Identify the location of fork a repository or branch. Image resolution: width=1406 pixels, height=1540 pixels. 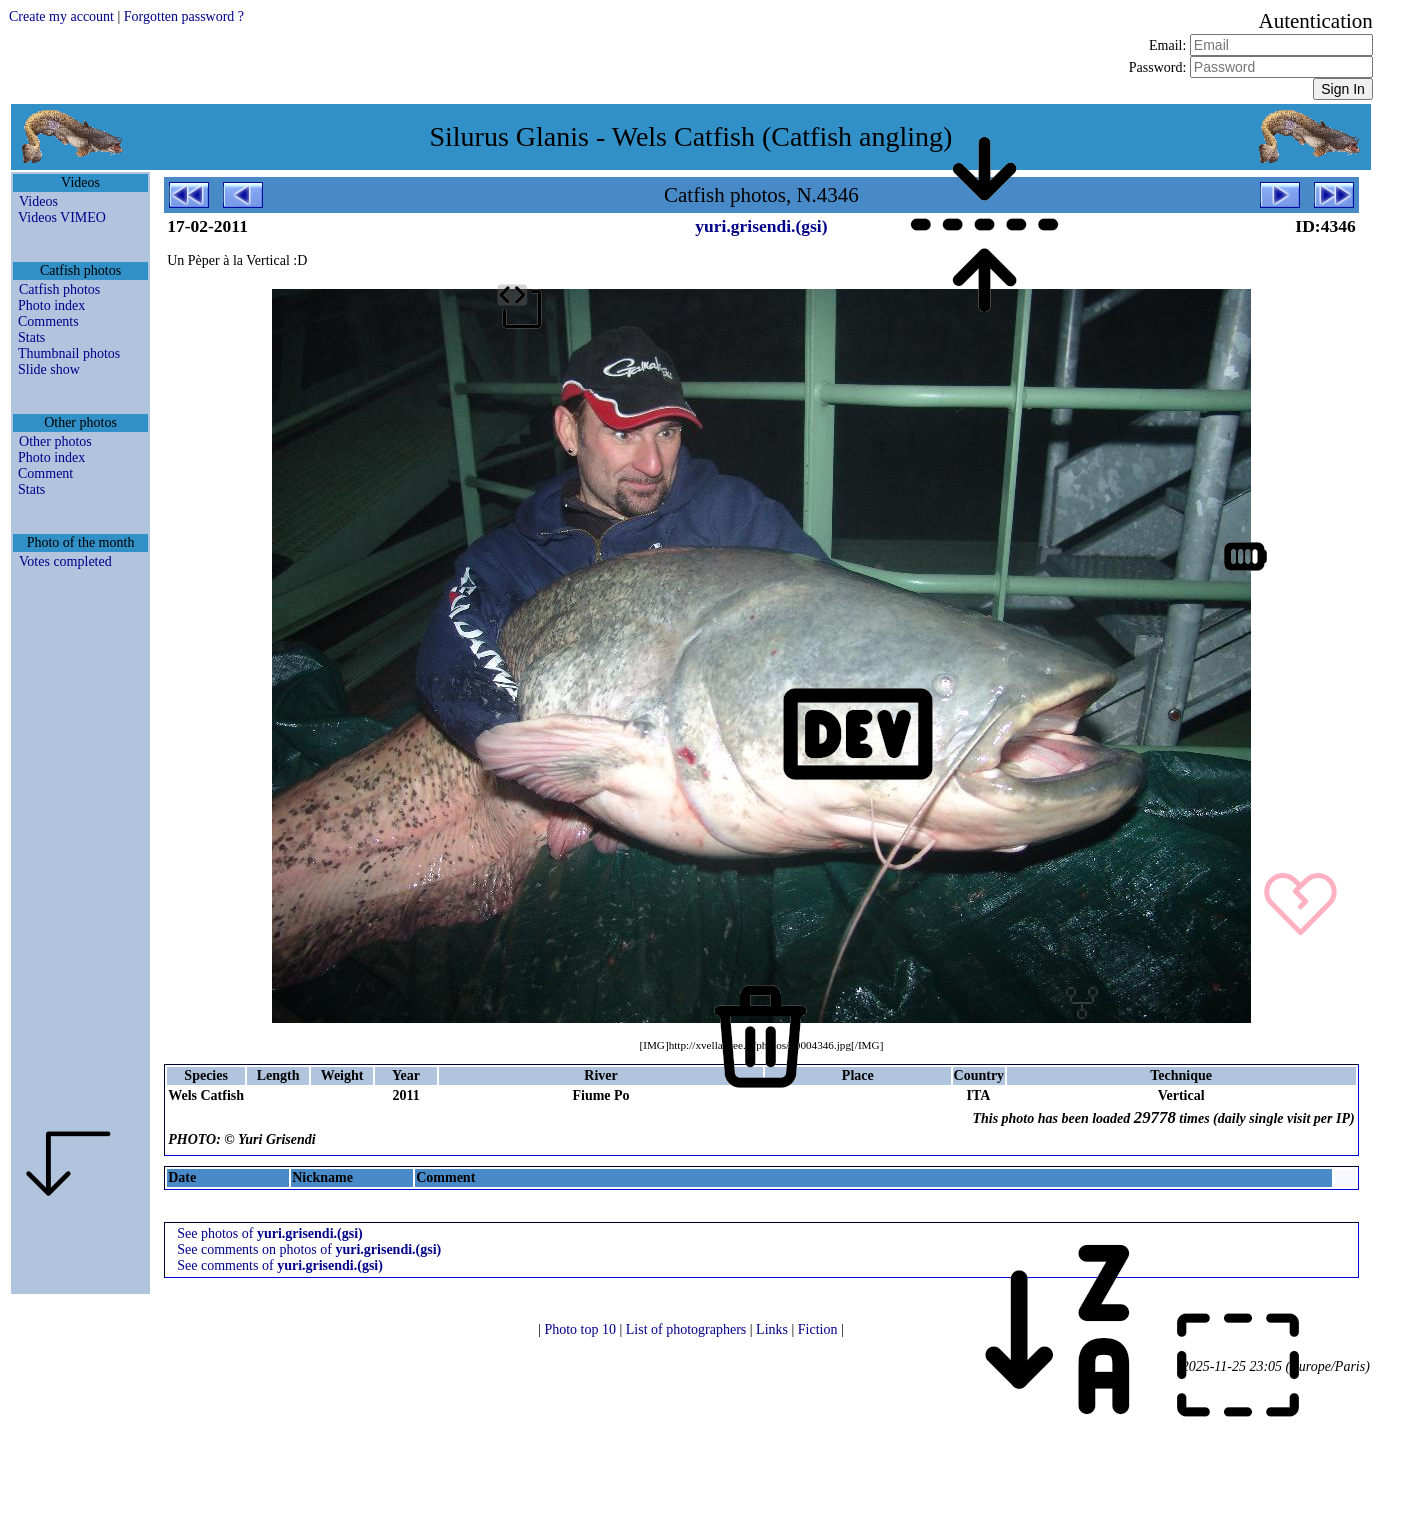
(1082, 1003).